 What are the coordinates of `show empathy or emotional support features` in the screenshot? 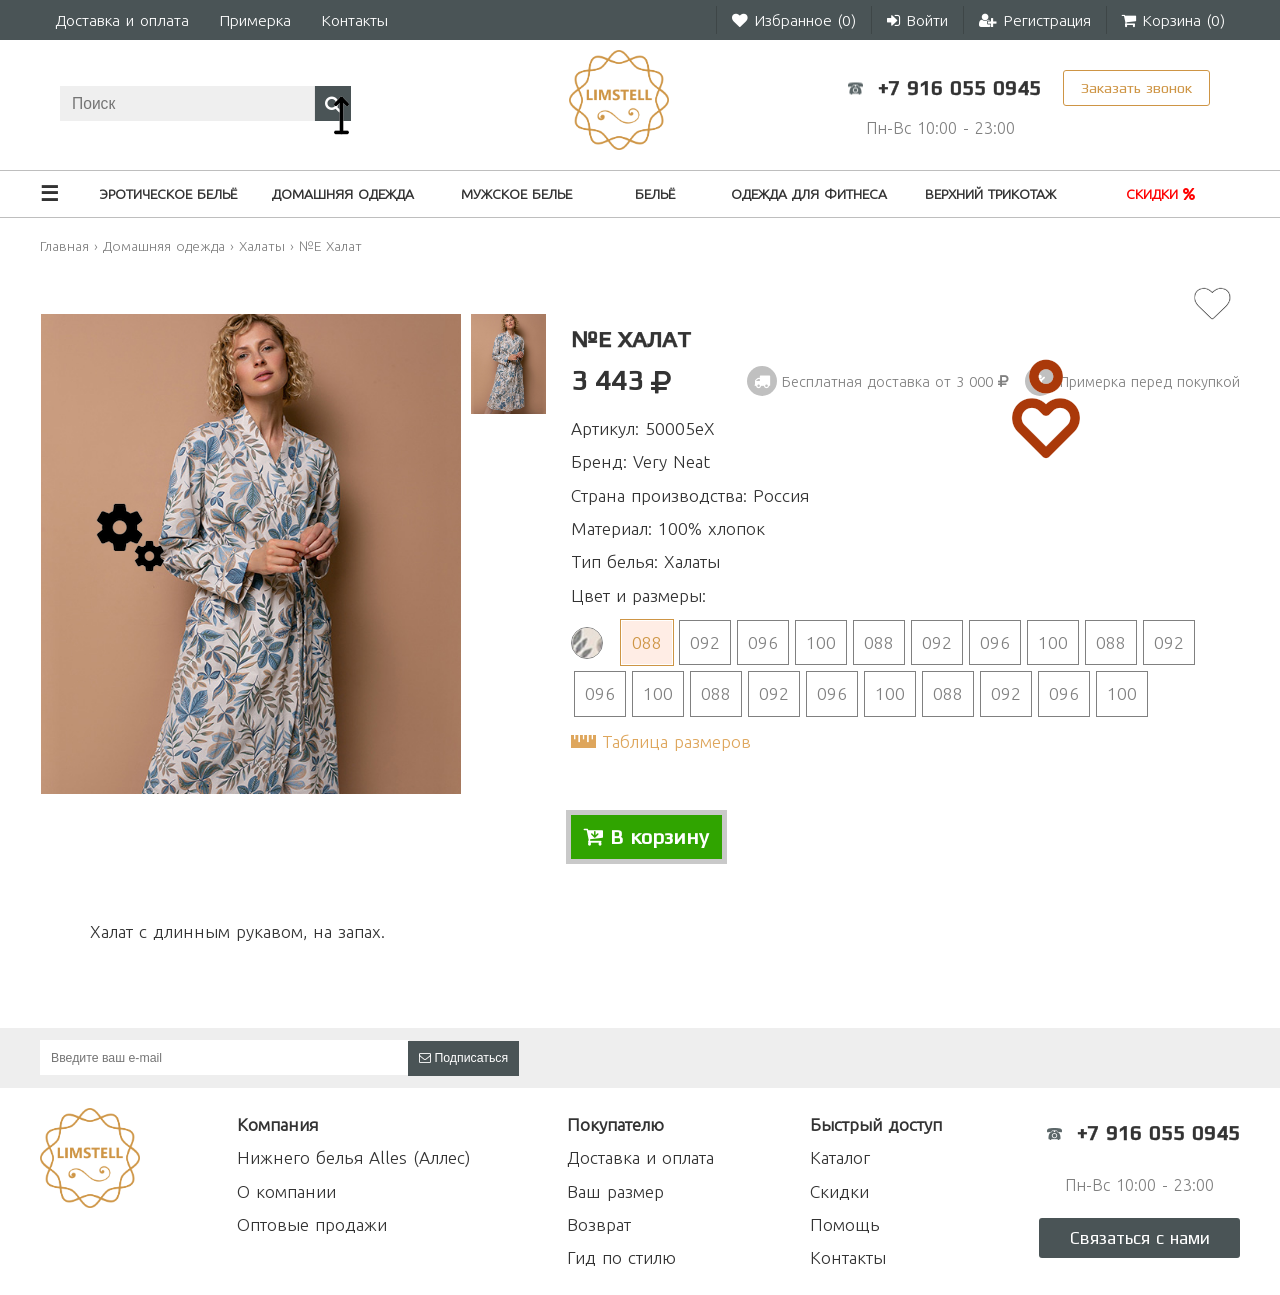 It's located at (1046, 408).